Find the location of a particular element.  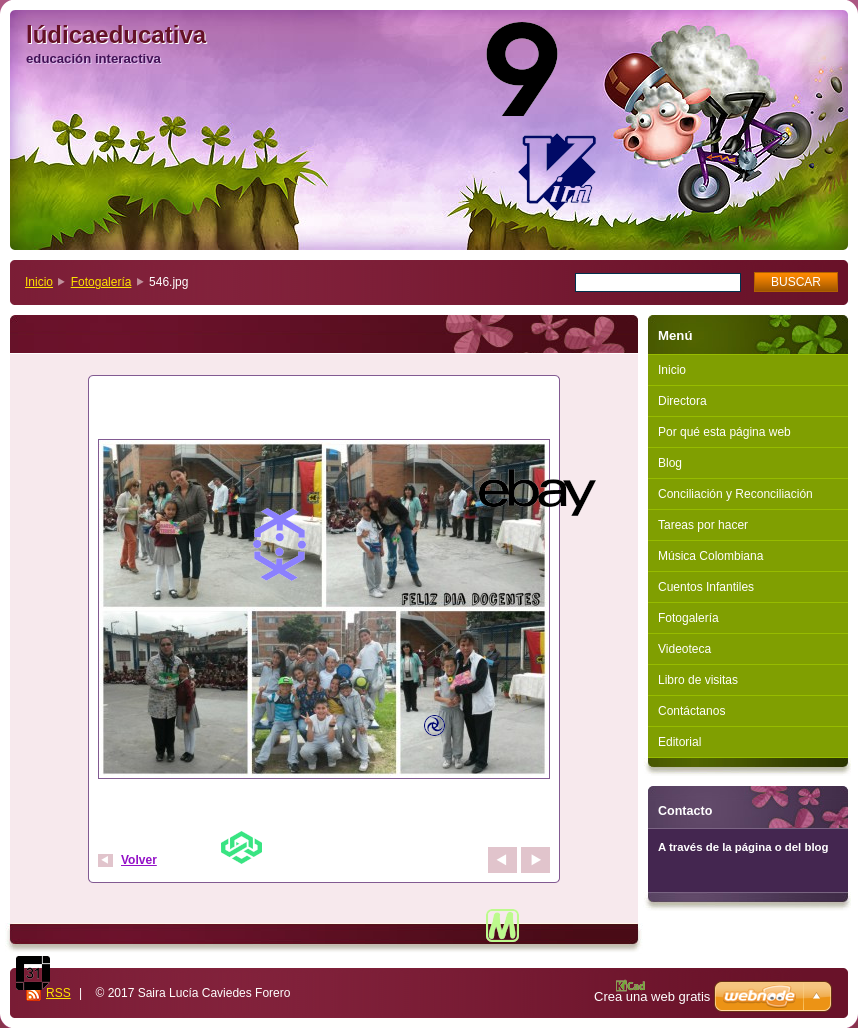

open MangaUpdates website or app is located at coordinates (502, 925).